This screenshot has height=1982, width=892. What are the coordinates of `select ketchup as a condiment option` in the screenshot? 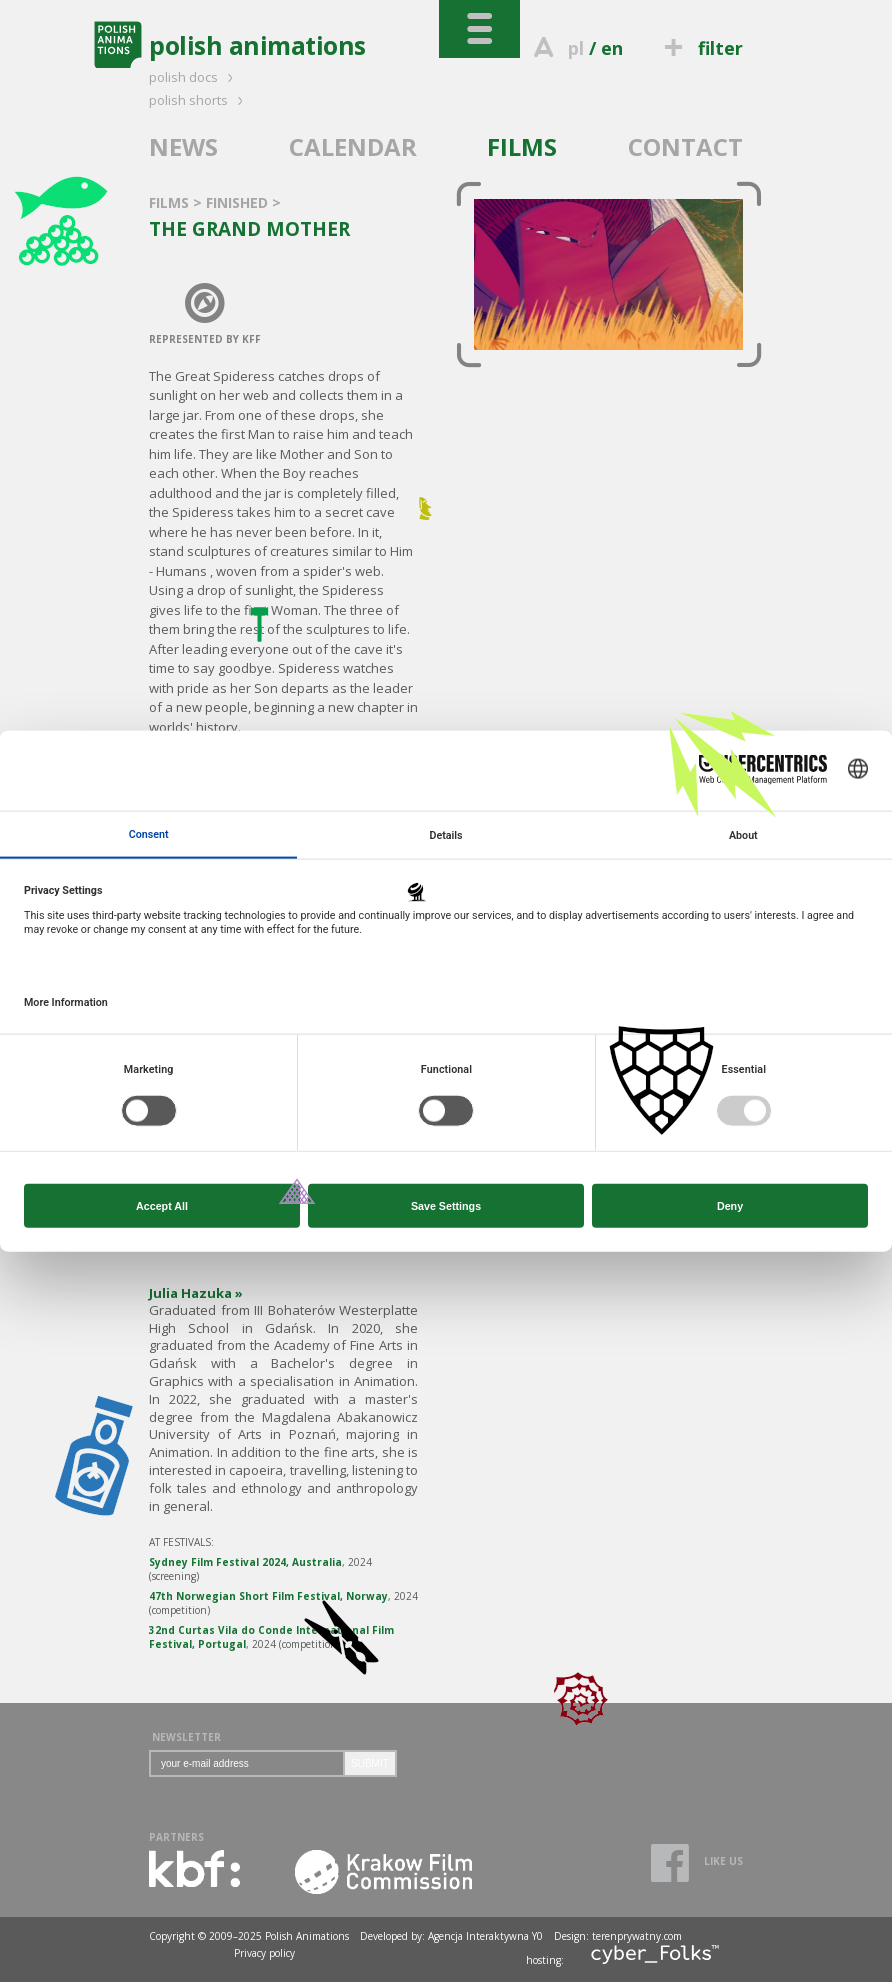 It's located at (94, 1455).